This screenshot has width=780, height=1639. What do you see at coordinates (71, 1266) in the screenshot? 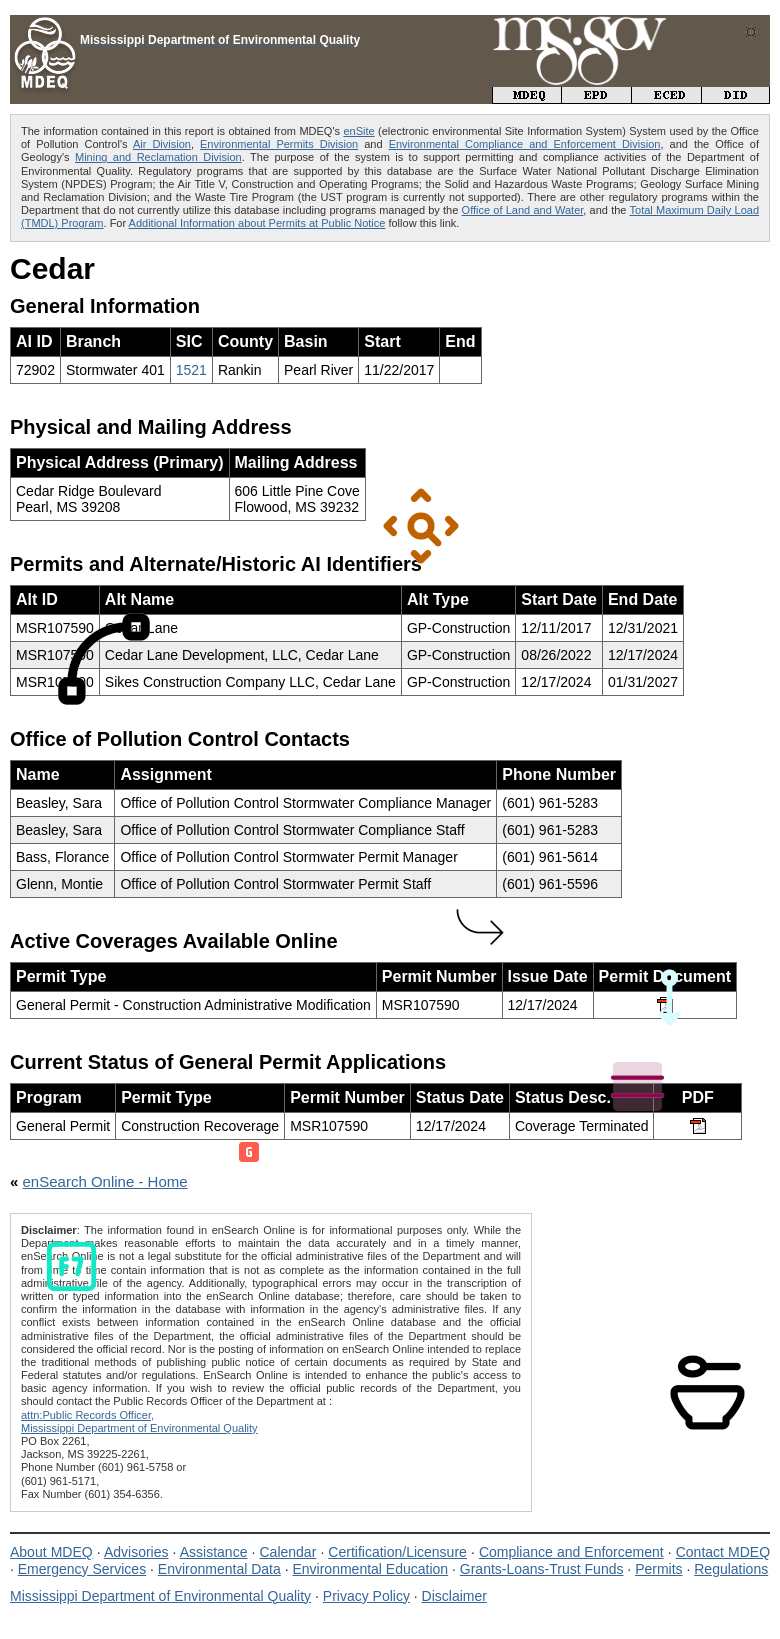
I see `press F7 function key` at bounding box center [71, 1266].